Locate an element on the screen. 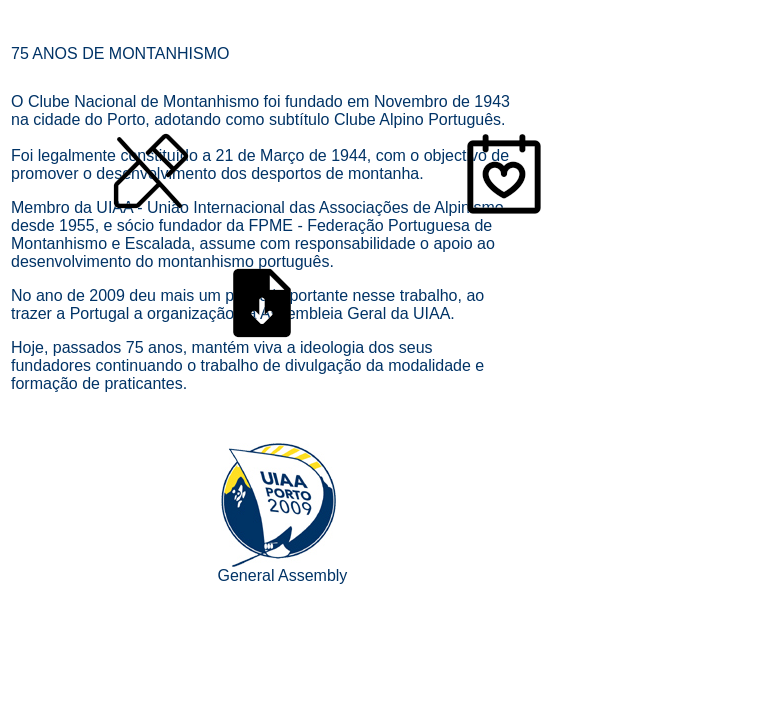  editing is disabled is located at coordinates (149, 172).